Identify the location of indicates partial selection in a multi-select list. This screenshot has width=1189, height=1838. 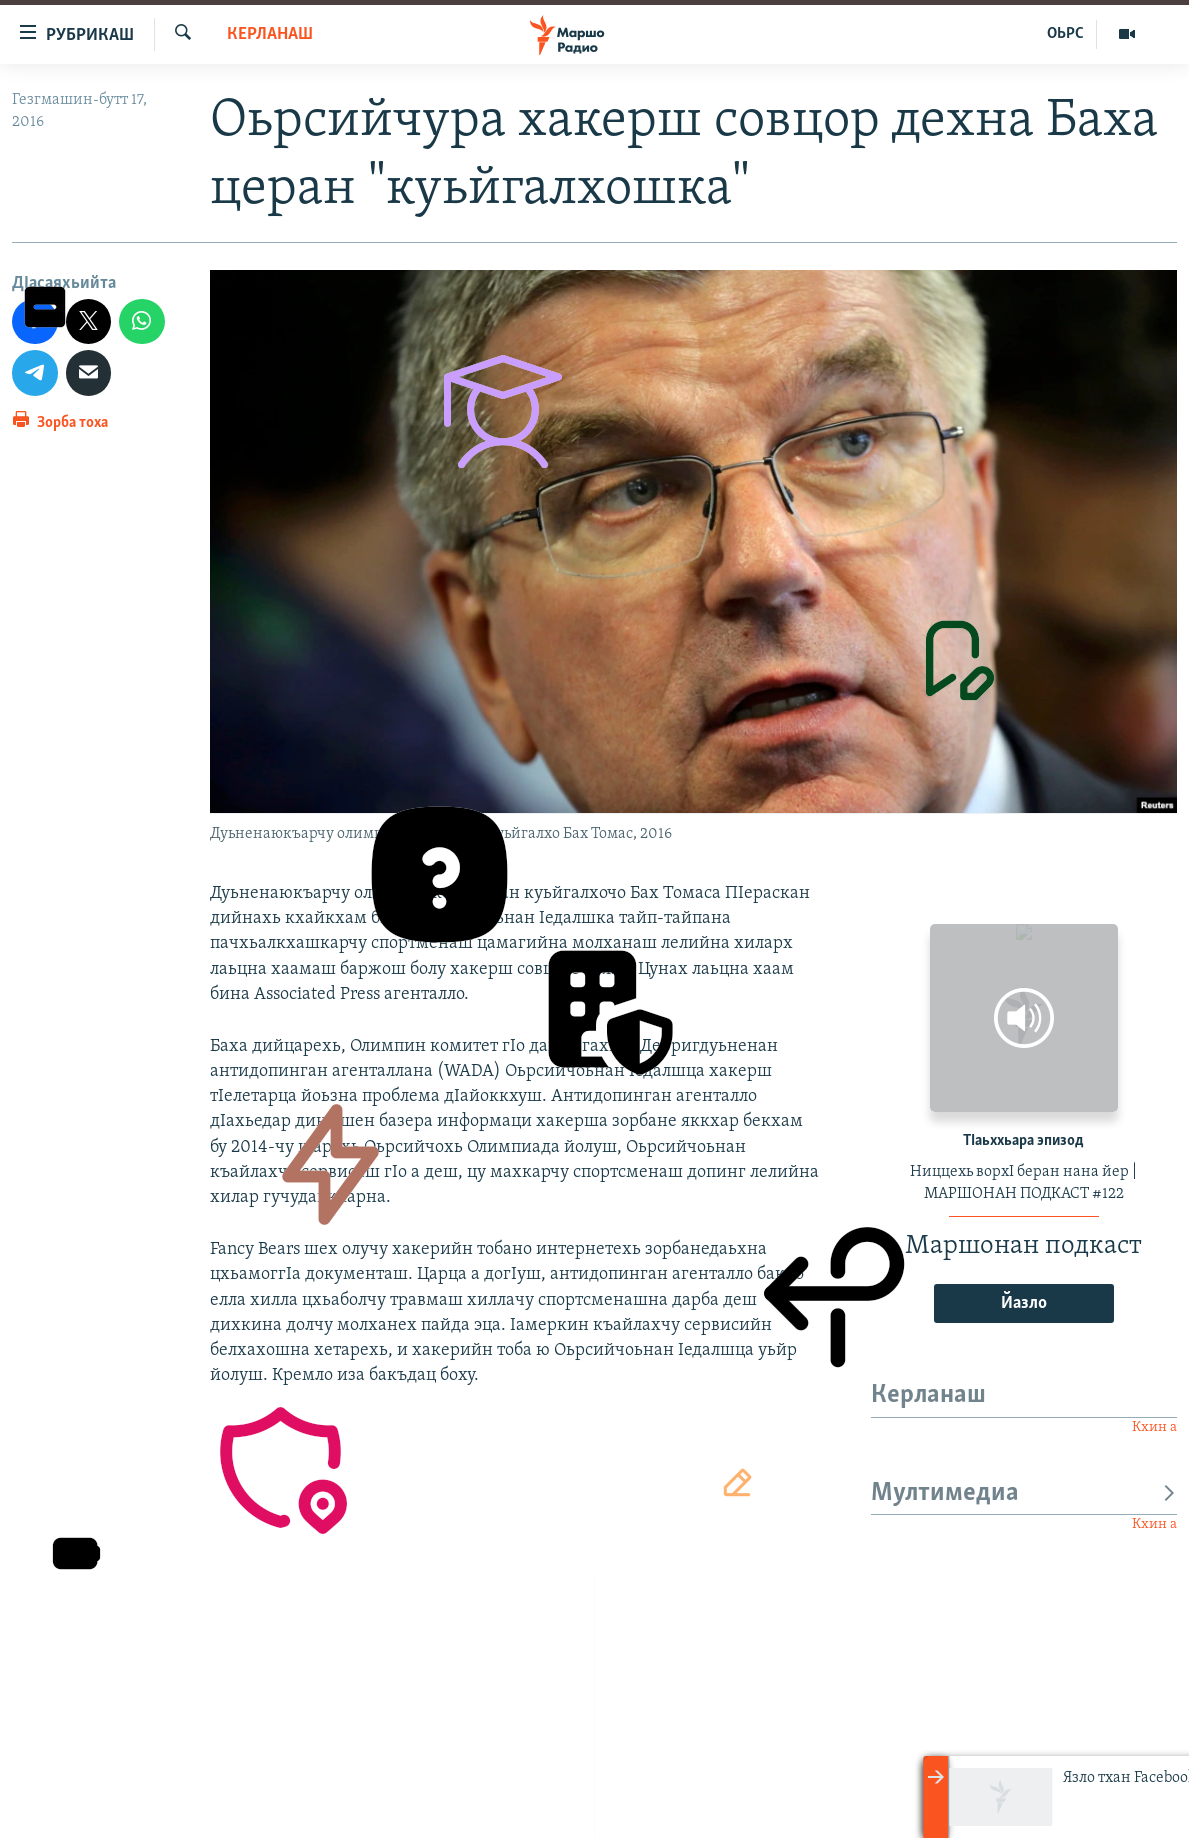
(45, 307).